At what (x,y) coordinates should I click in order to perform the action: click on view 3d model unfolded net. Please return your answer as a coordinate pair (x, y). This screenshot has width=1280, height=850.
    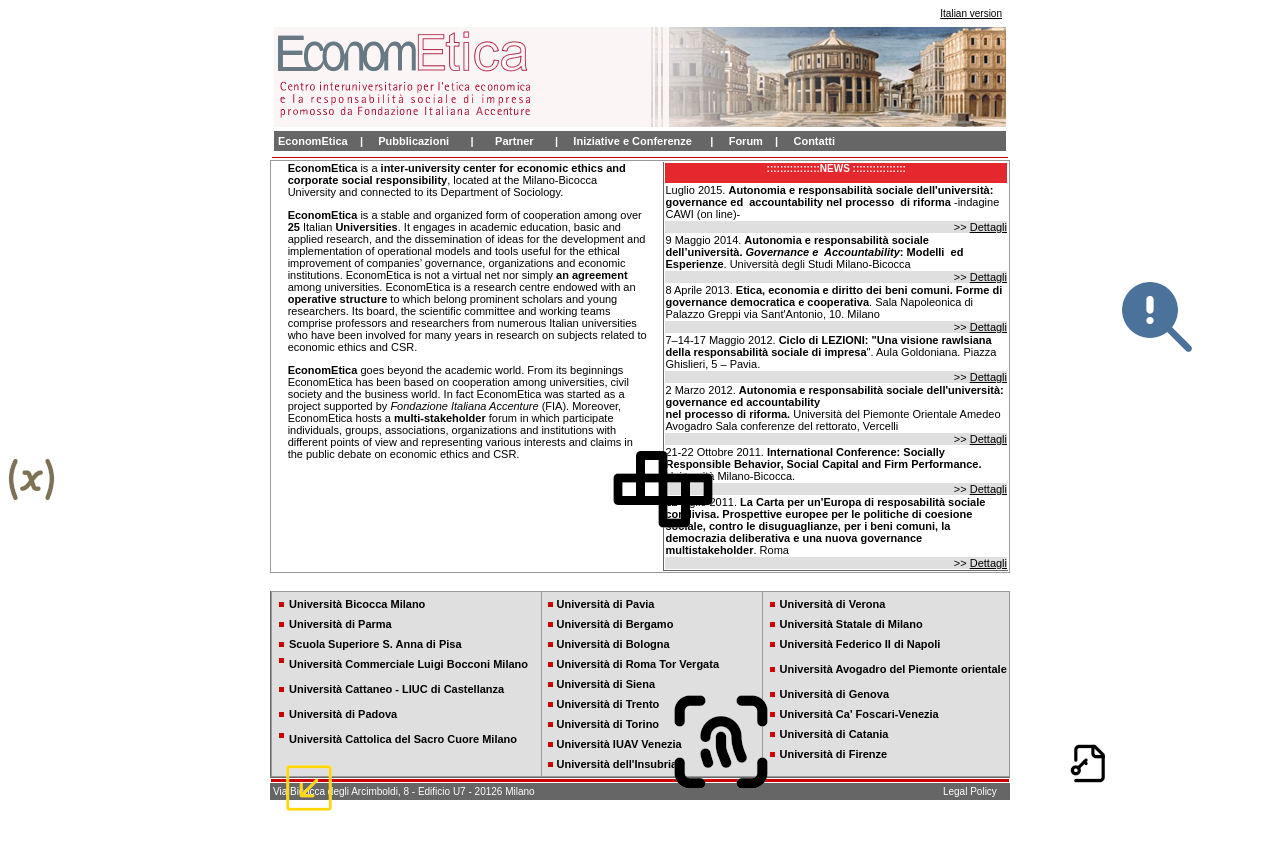
    Looking at the image, I should click on (663, 487).